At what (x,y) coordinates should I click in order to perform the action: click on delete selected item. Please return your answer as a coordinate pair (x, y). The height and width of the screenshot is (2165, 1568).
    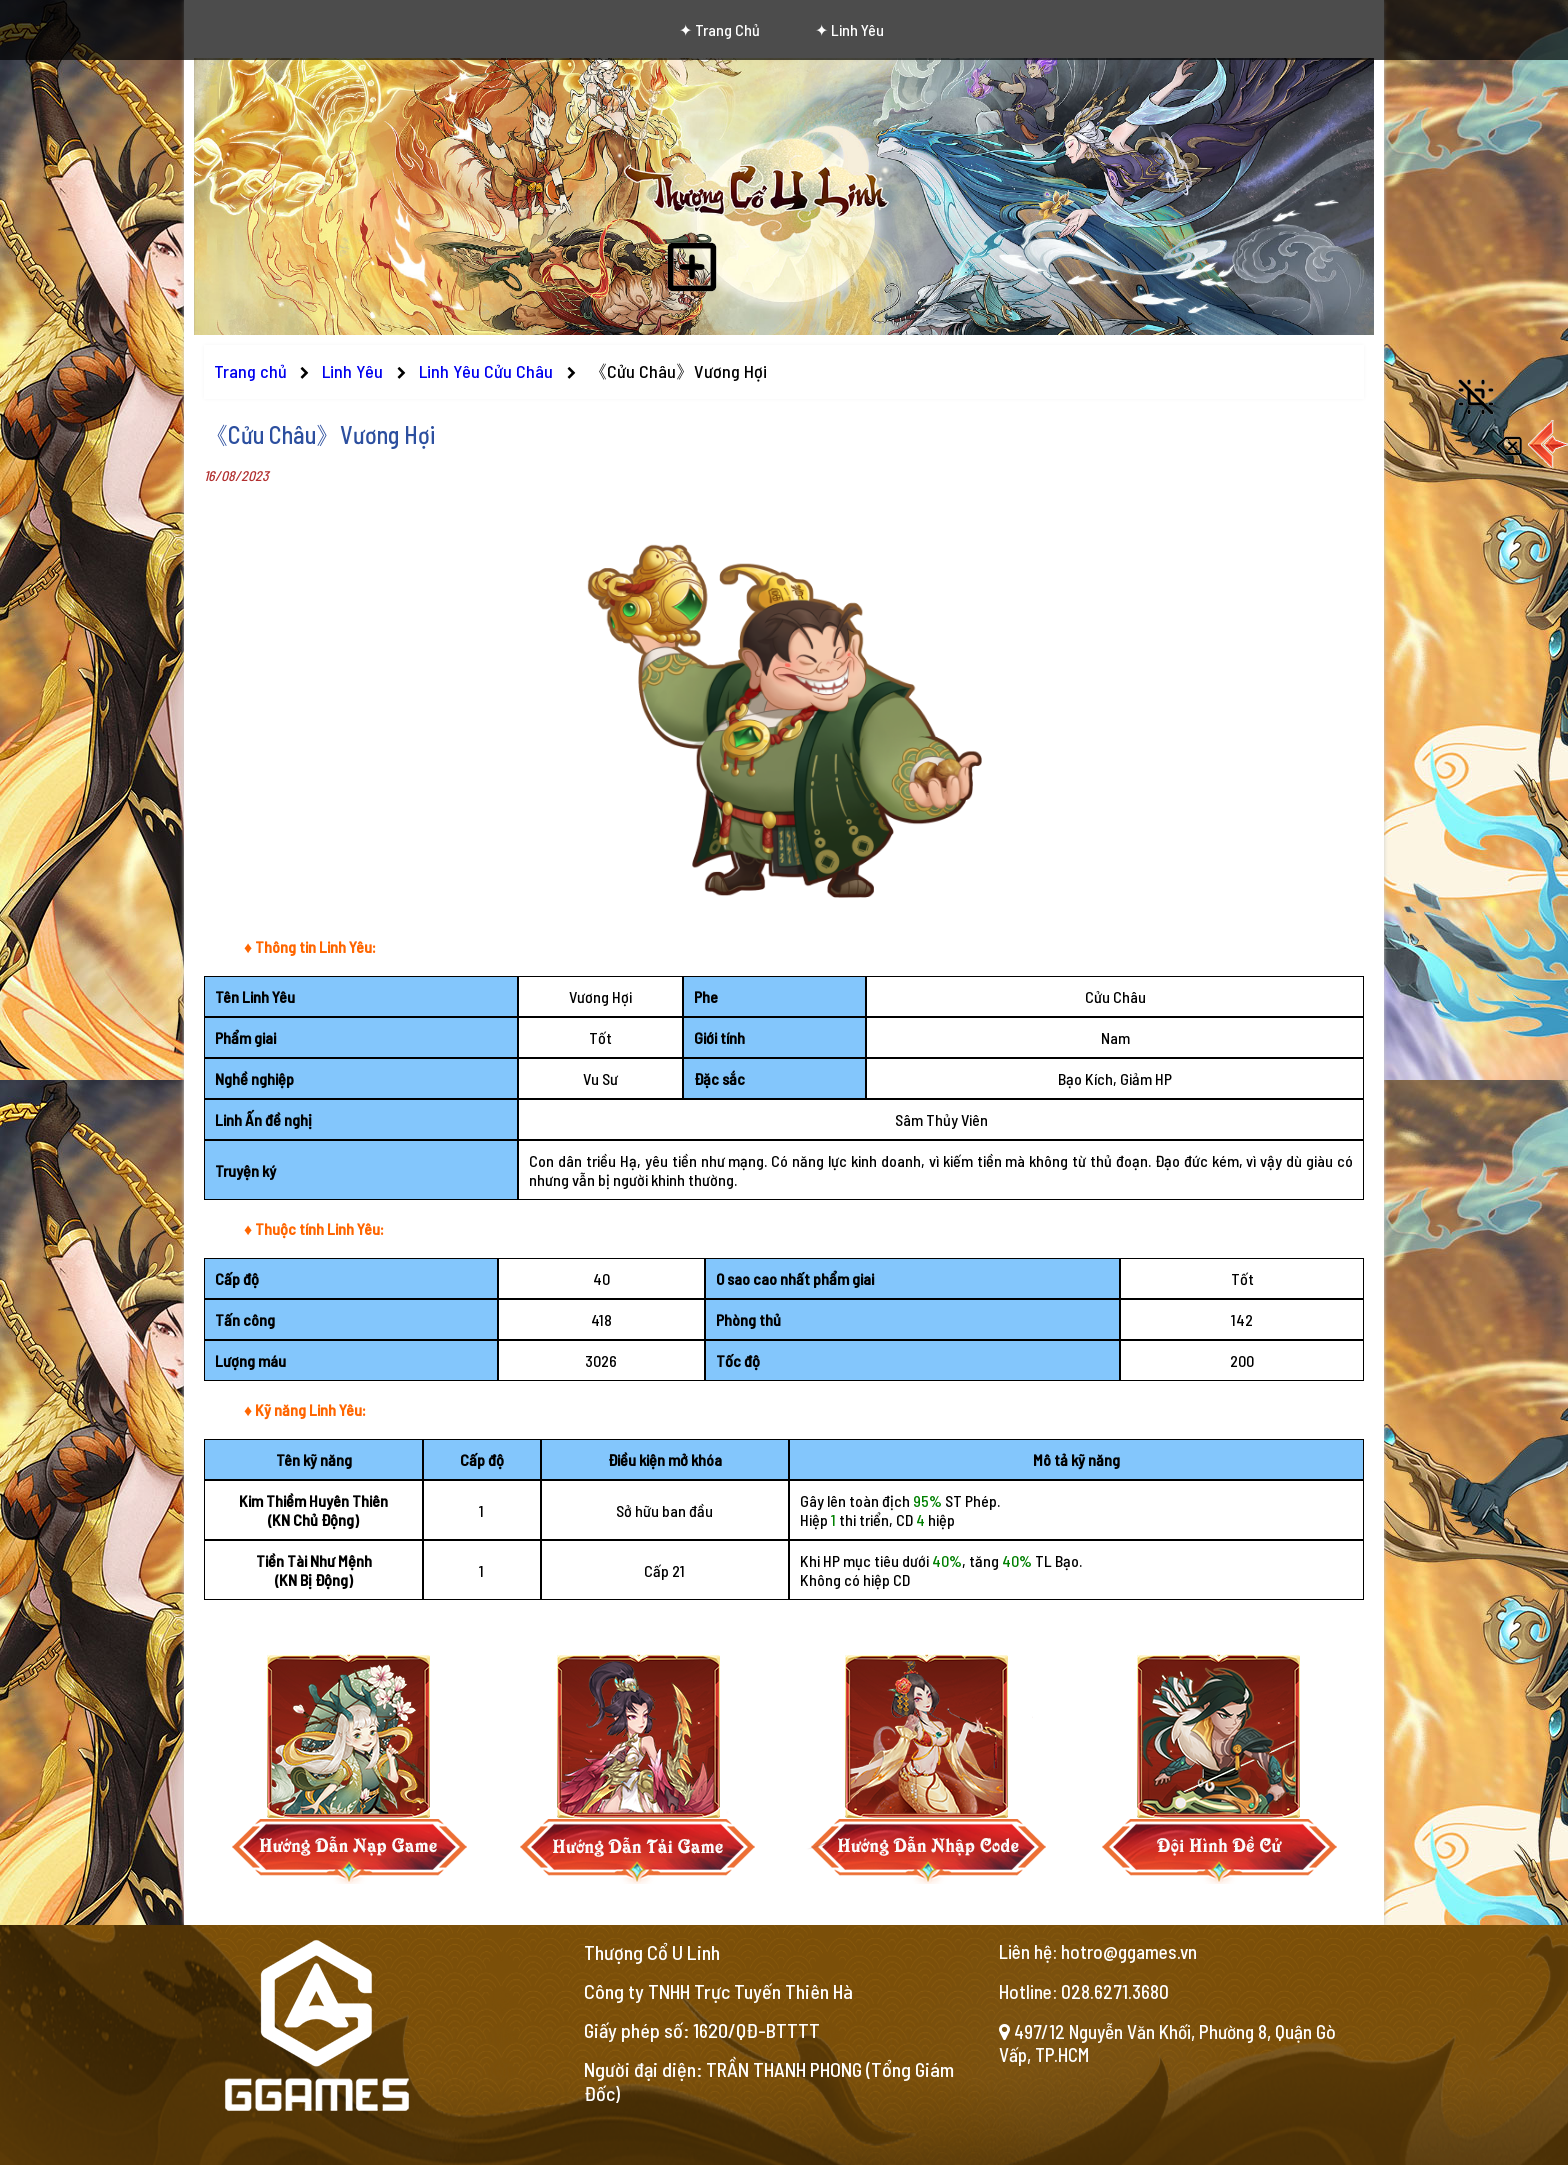
    Looking at the image, I should click on (1509, 446).